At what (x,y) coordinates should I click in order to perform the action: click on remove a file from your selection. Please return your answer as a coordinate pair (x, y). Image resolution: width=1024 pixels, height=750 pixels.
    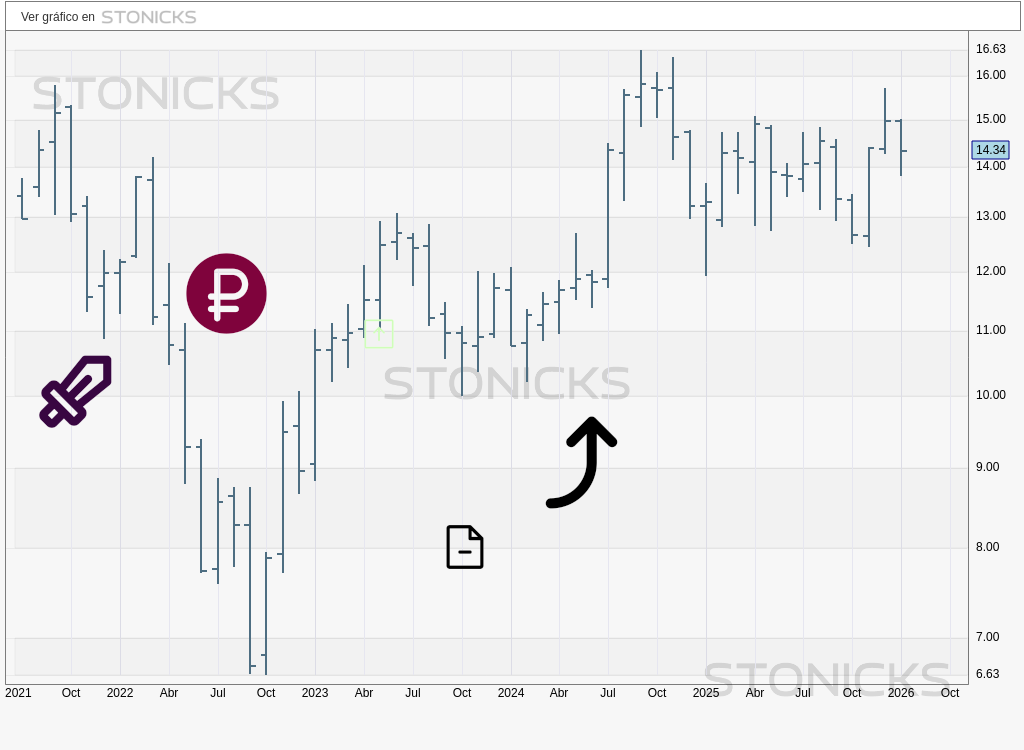
    Looking at the image, I should click on (465, 547).